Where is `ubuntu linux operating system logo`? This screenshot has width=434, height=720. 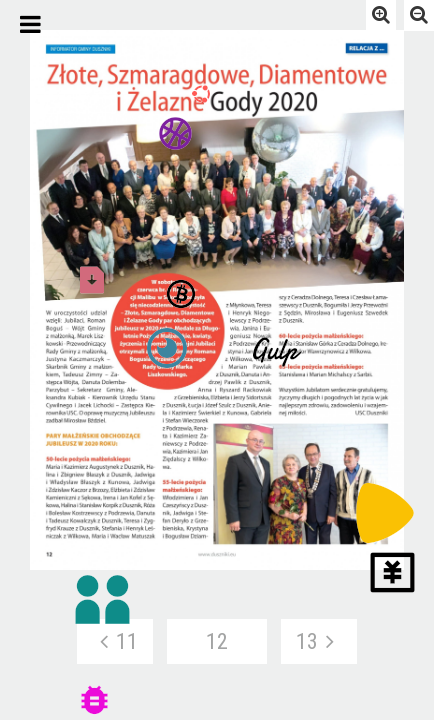
ubuntu linux operating system logo is located at coordinates (201, 94).